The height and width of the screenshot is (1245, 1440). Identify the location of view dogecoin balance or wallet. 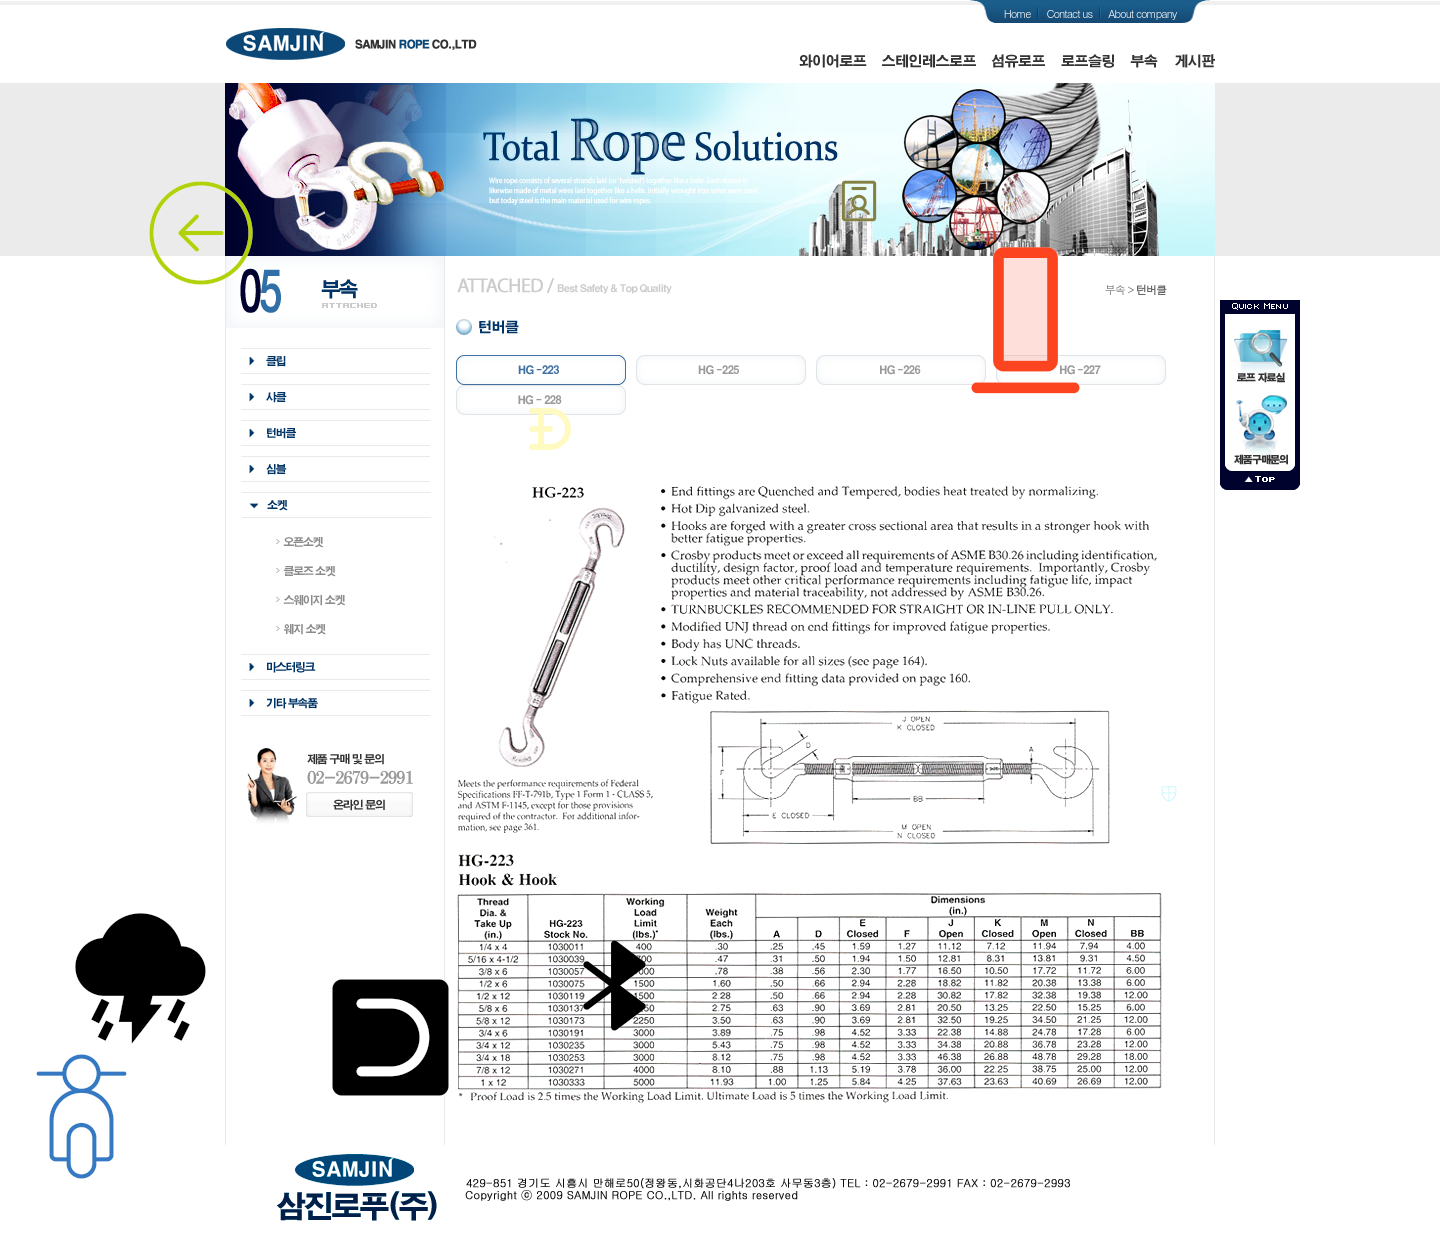
(550, 429).